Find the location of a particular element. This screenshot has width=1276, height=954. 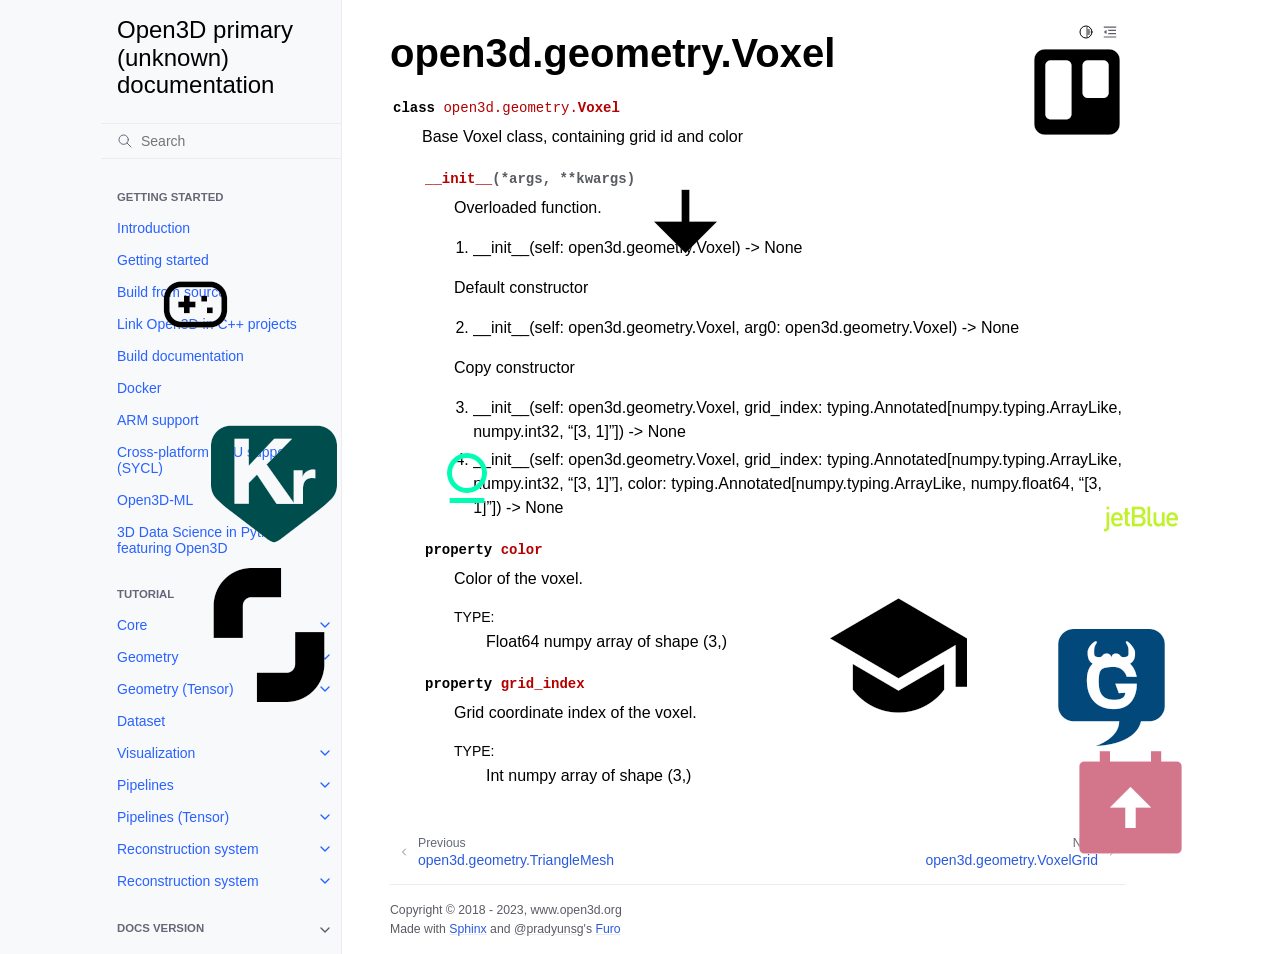

link to GNU Social profile is located at coordinates (1111, 687).